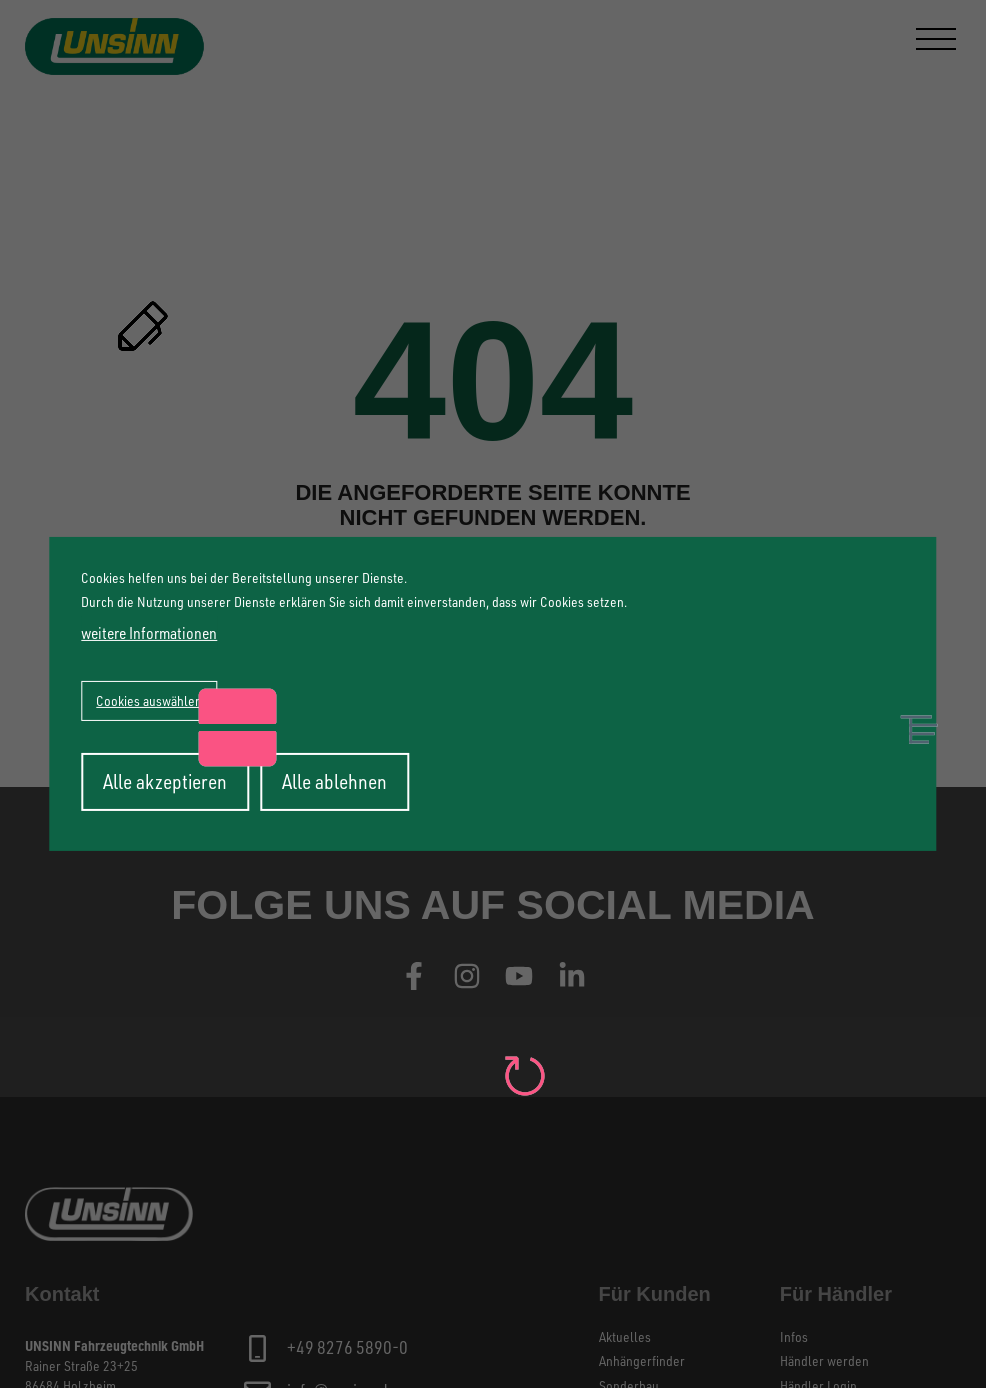  Describe the element at coordinates (920, 729) in the screenshot. I see `view file explorer tree structure` at that location.